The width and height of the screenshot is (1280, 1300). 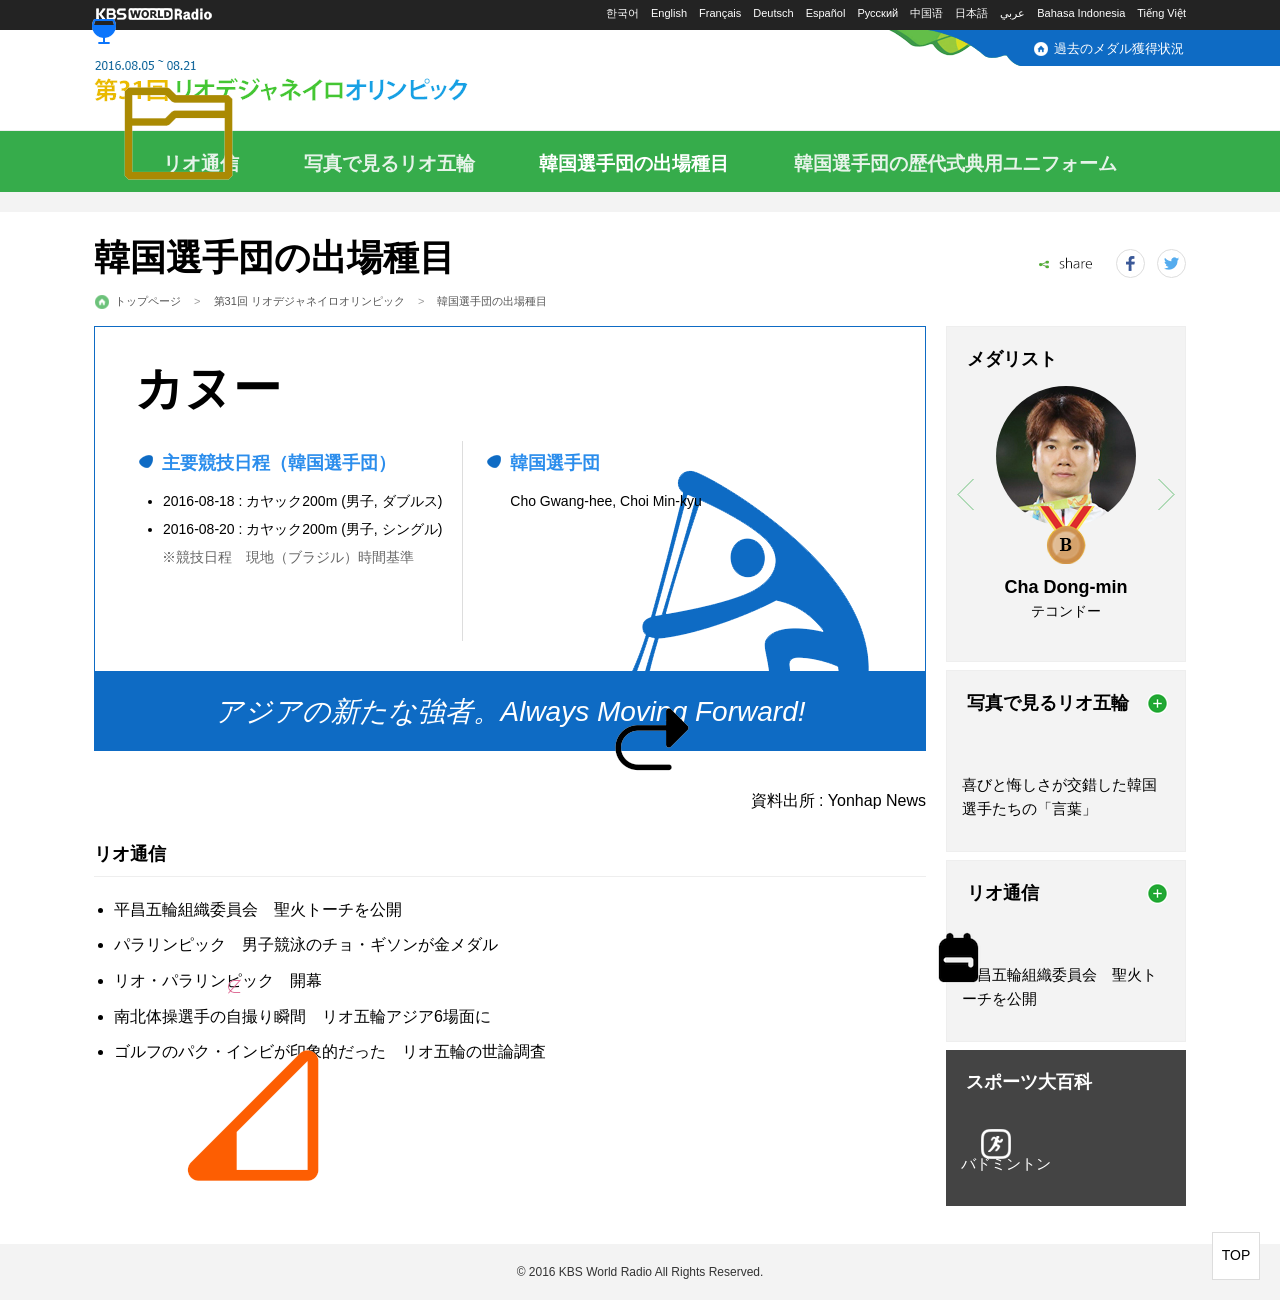 I want to click on browse wine or spirits menu, so click(x=104, y=31).